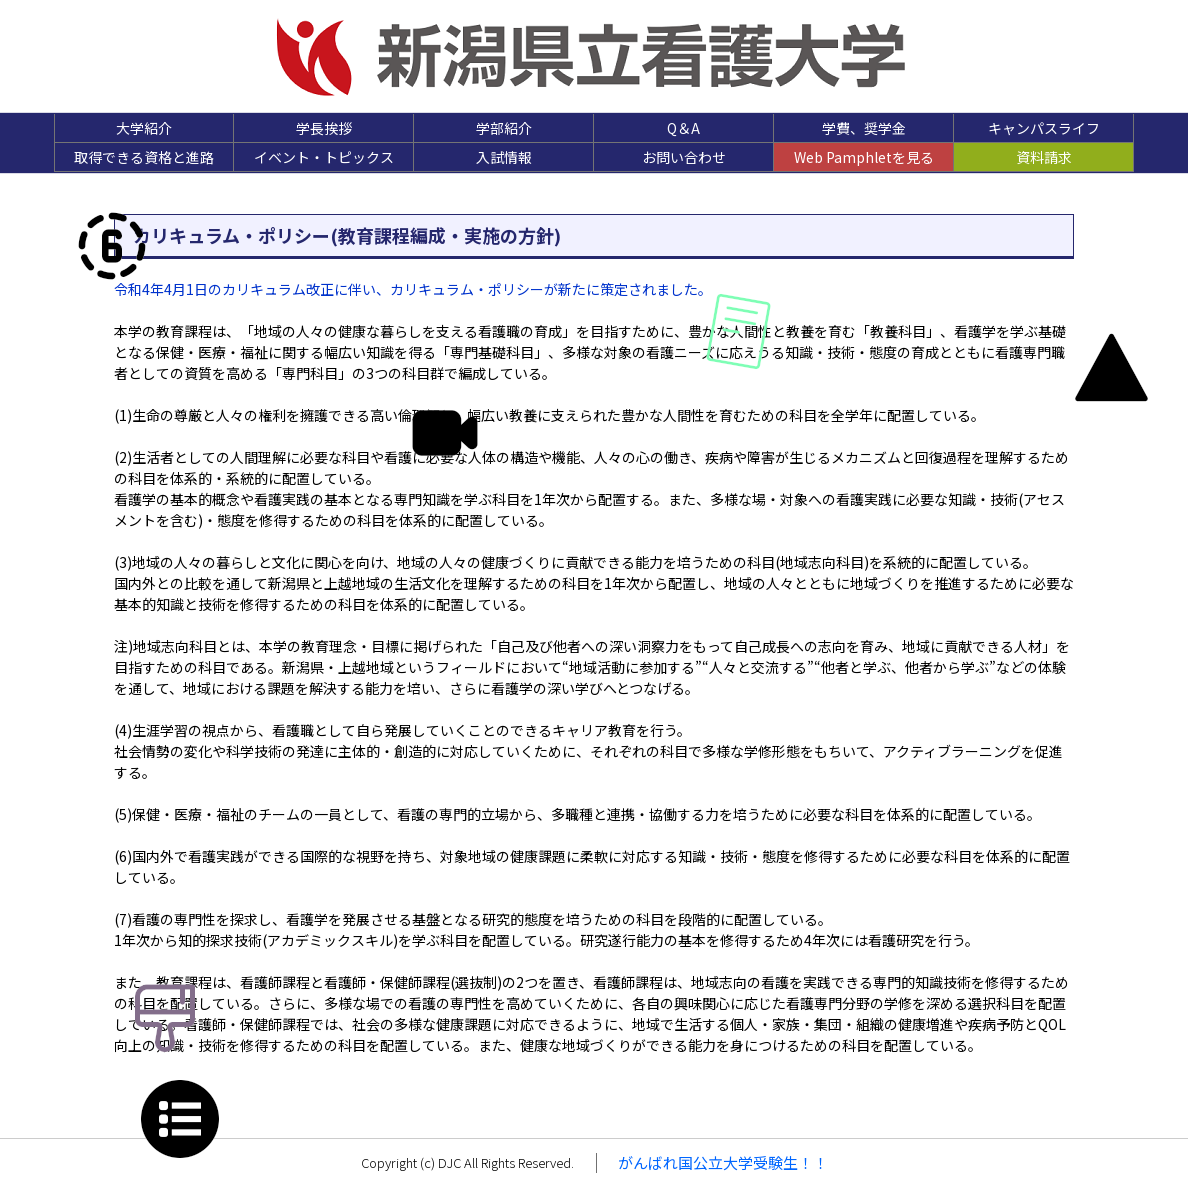  Describe the element at coordinates (165, 1017) in the screenshot. I see `access painting or drawing tools` at that location.